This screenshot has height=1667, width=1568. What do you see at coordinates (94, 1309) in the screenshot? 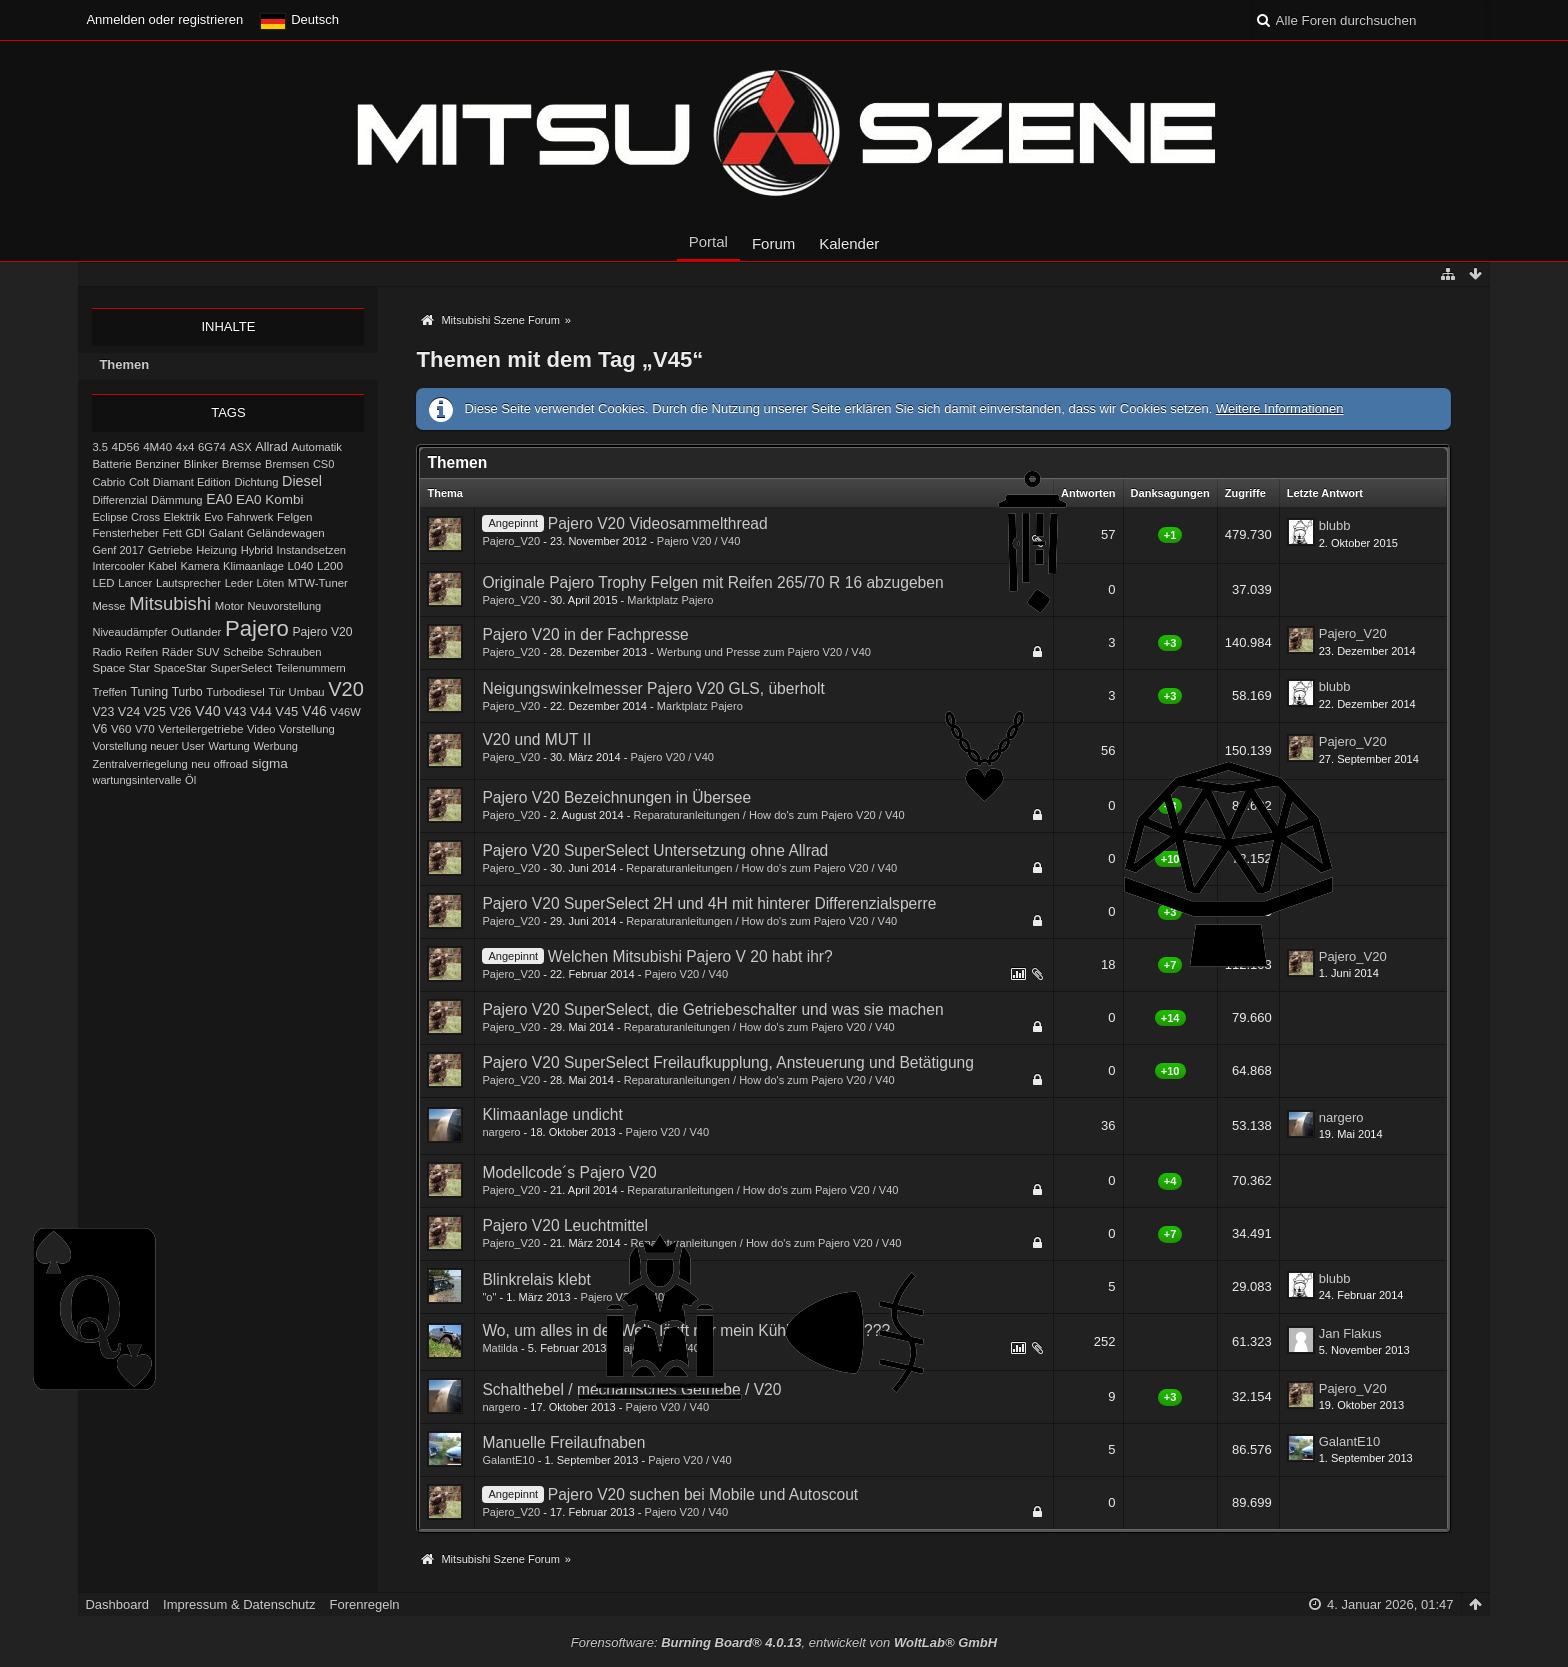
I see `queen of spades playing card` at bounding box center [94, 1309].